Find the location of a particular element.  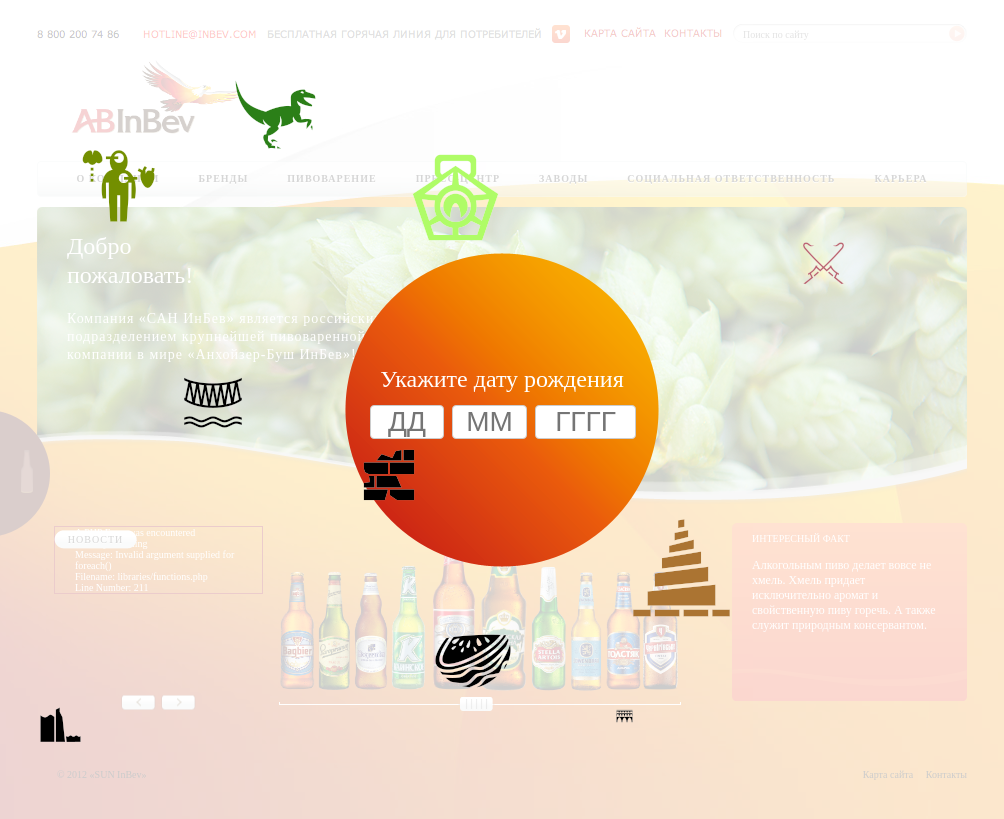

view mosque or islamic religious site is located at coordinates (681, 564).